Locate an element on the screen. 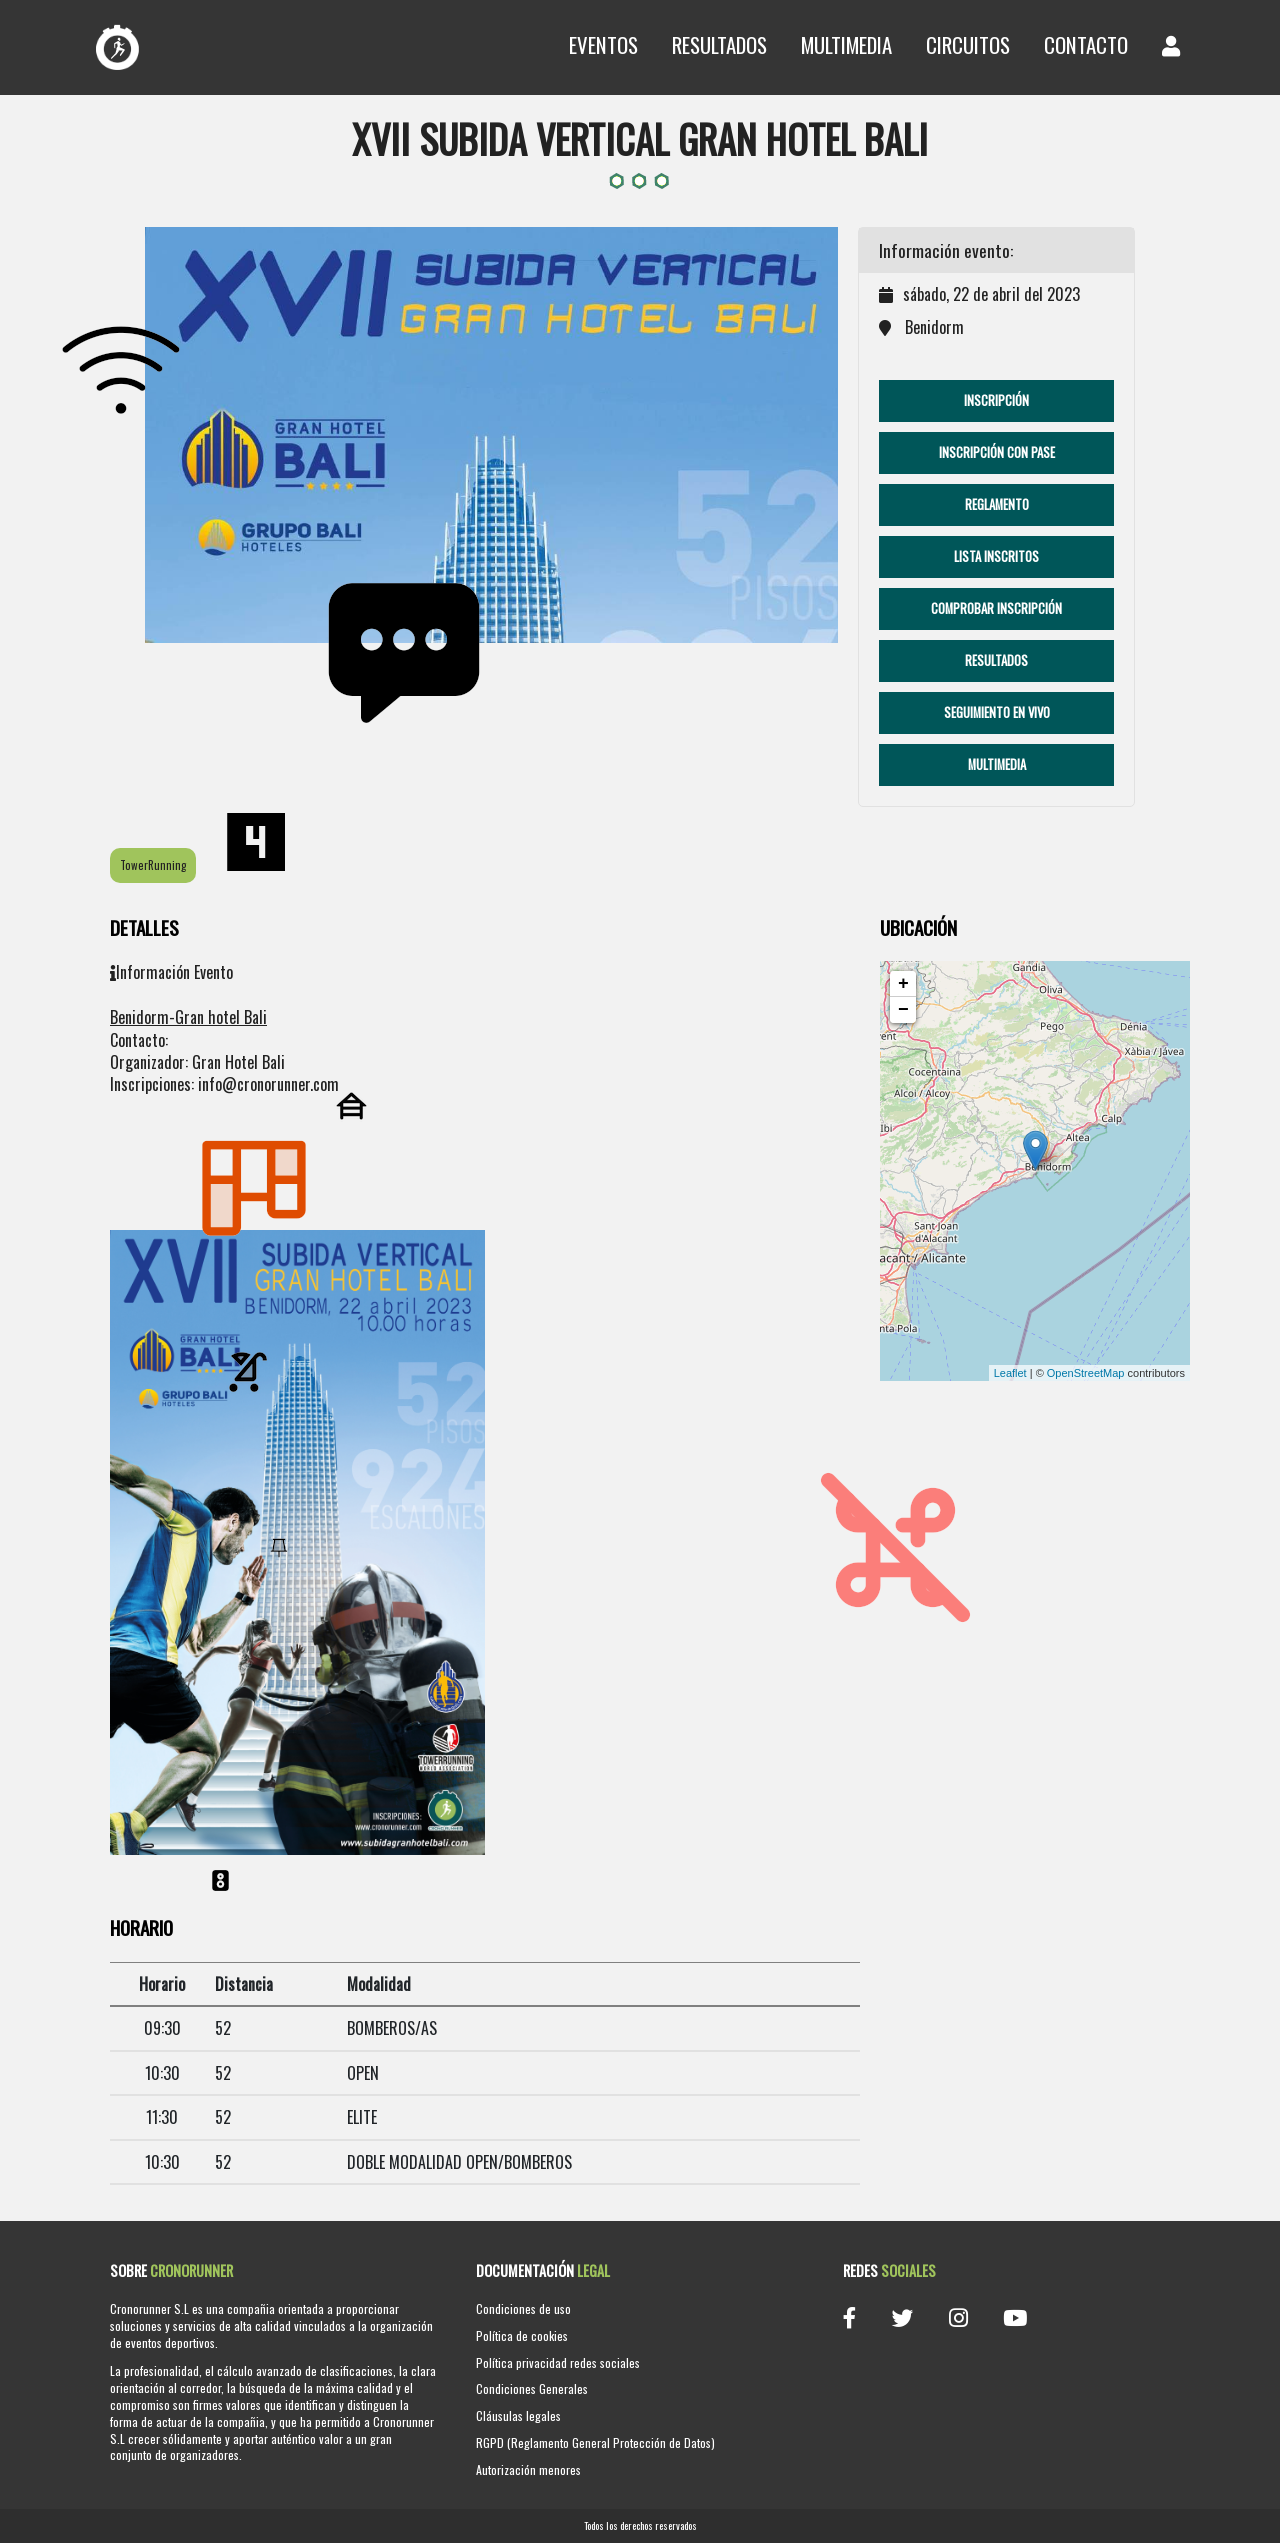 This screenshot has width=1280, height=2543. select filter or preset number 4 is located at coordinates (256, 842).